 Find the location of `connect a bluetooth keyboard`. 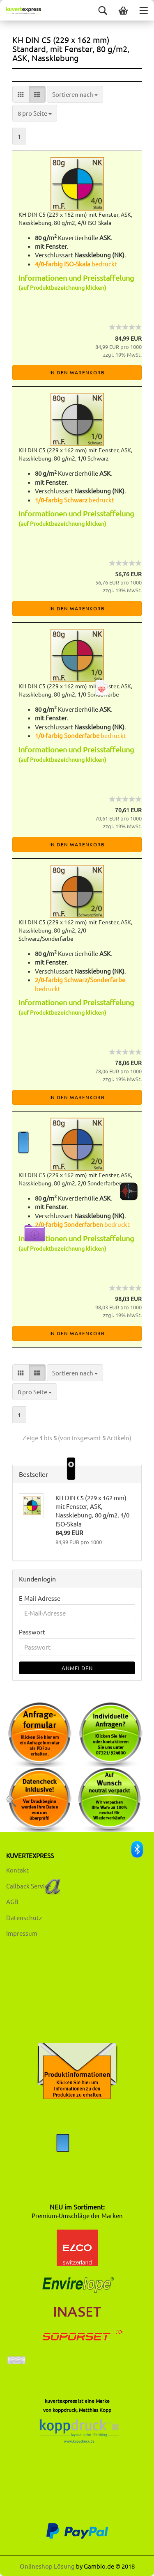

connect a bluetooth keyboard is located at coordinates (16, 2360).